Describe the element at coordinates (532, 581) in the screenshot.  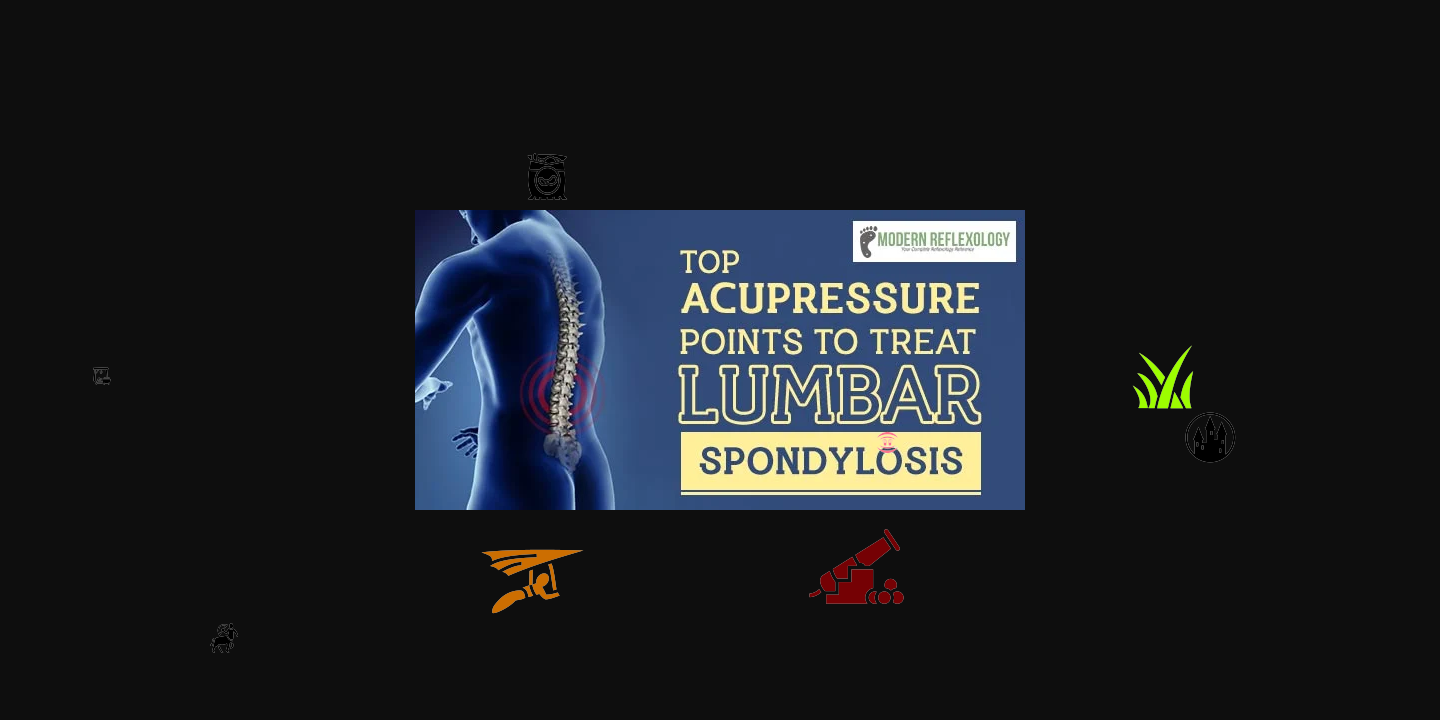
I see `access hang gliding or aerial sports activities` at that location.